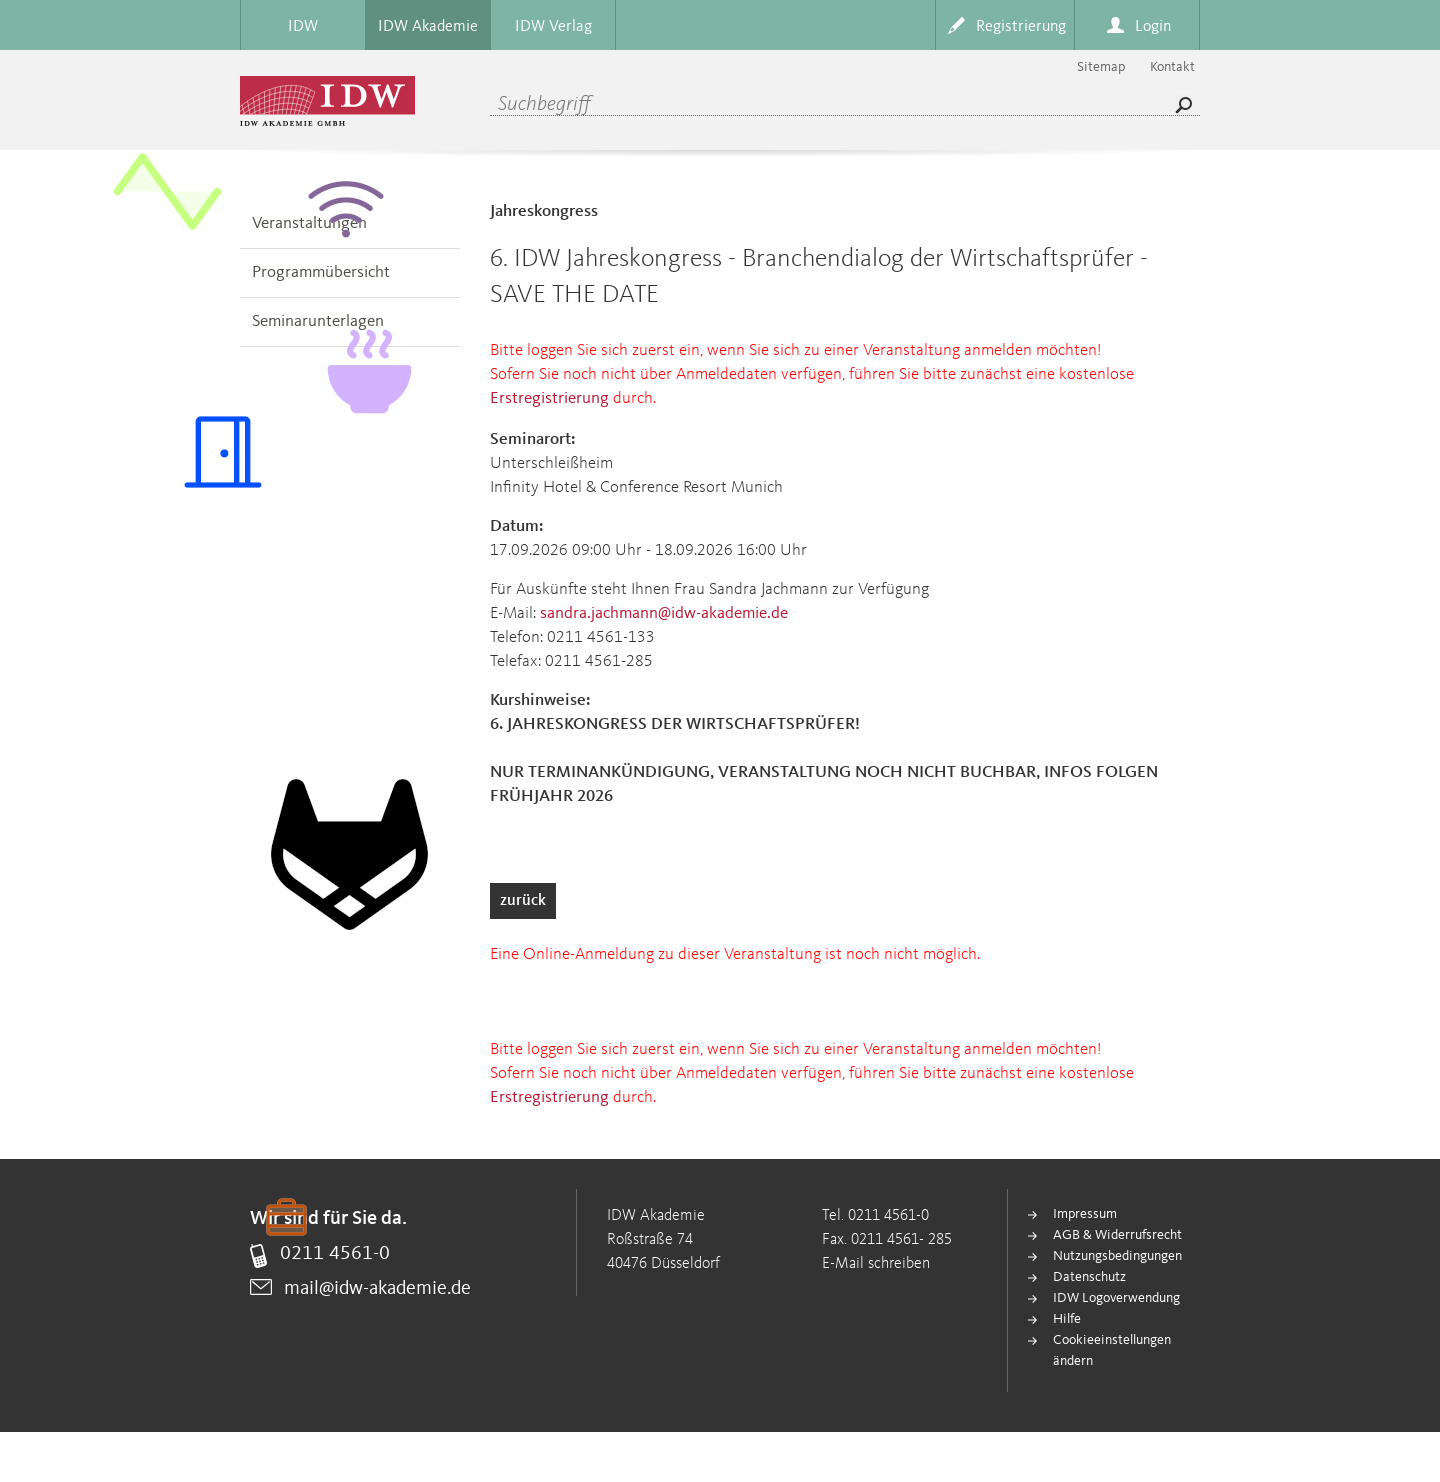 Image resolution: width=1440 pixels, height=1482 pixels. I want to click on select triangle waveform for audio synthesis, so click(167, 191).